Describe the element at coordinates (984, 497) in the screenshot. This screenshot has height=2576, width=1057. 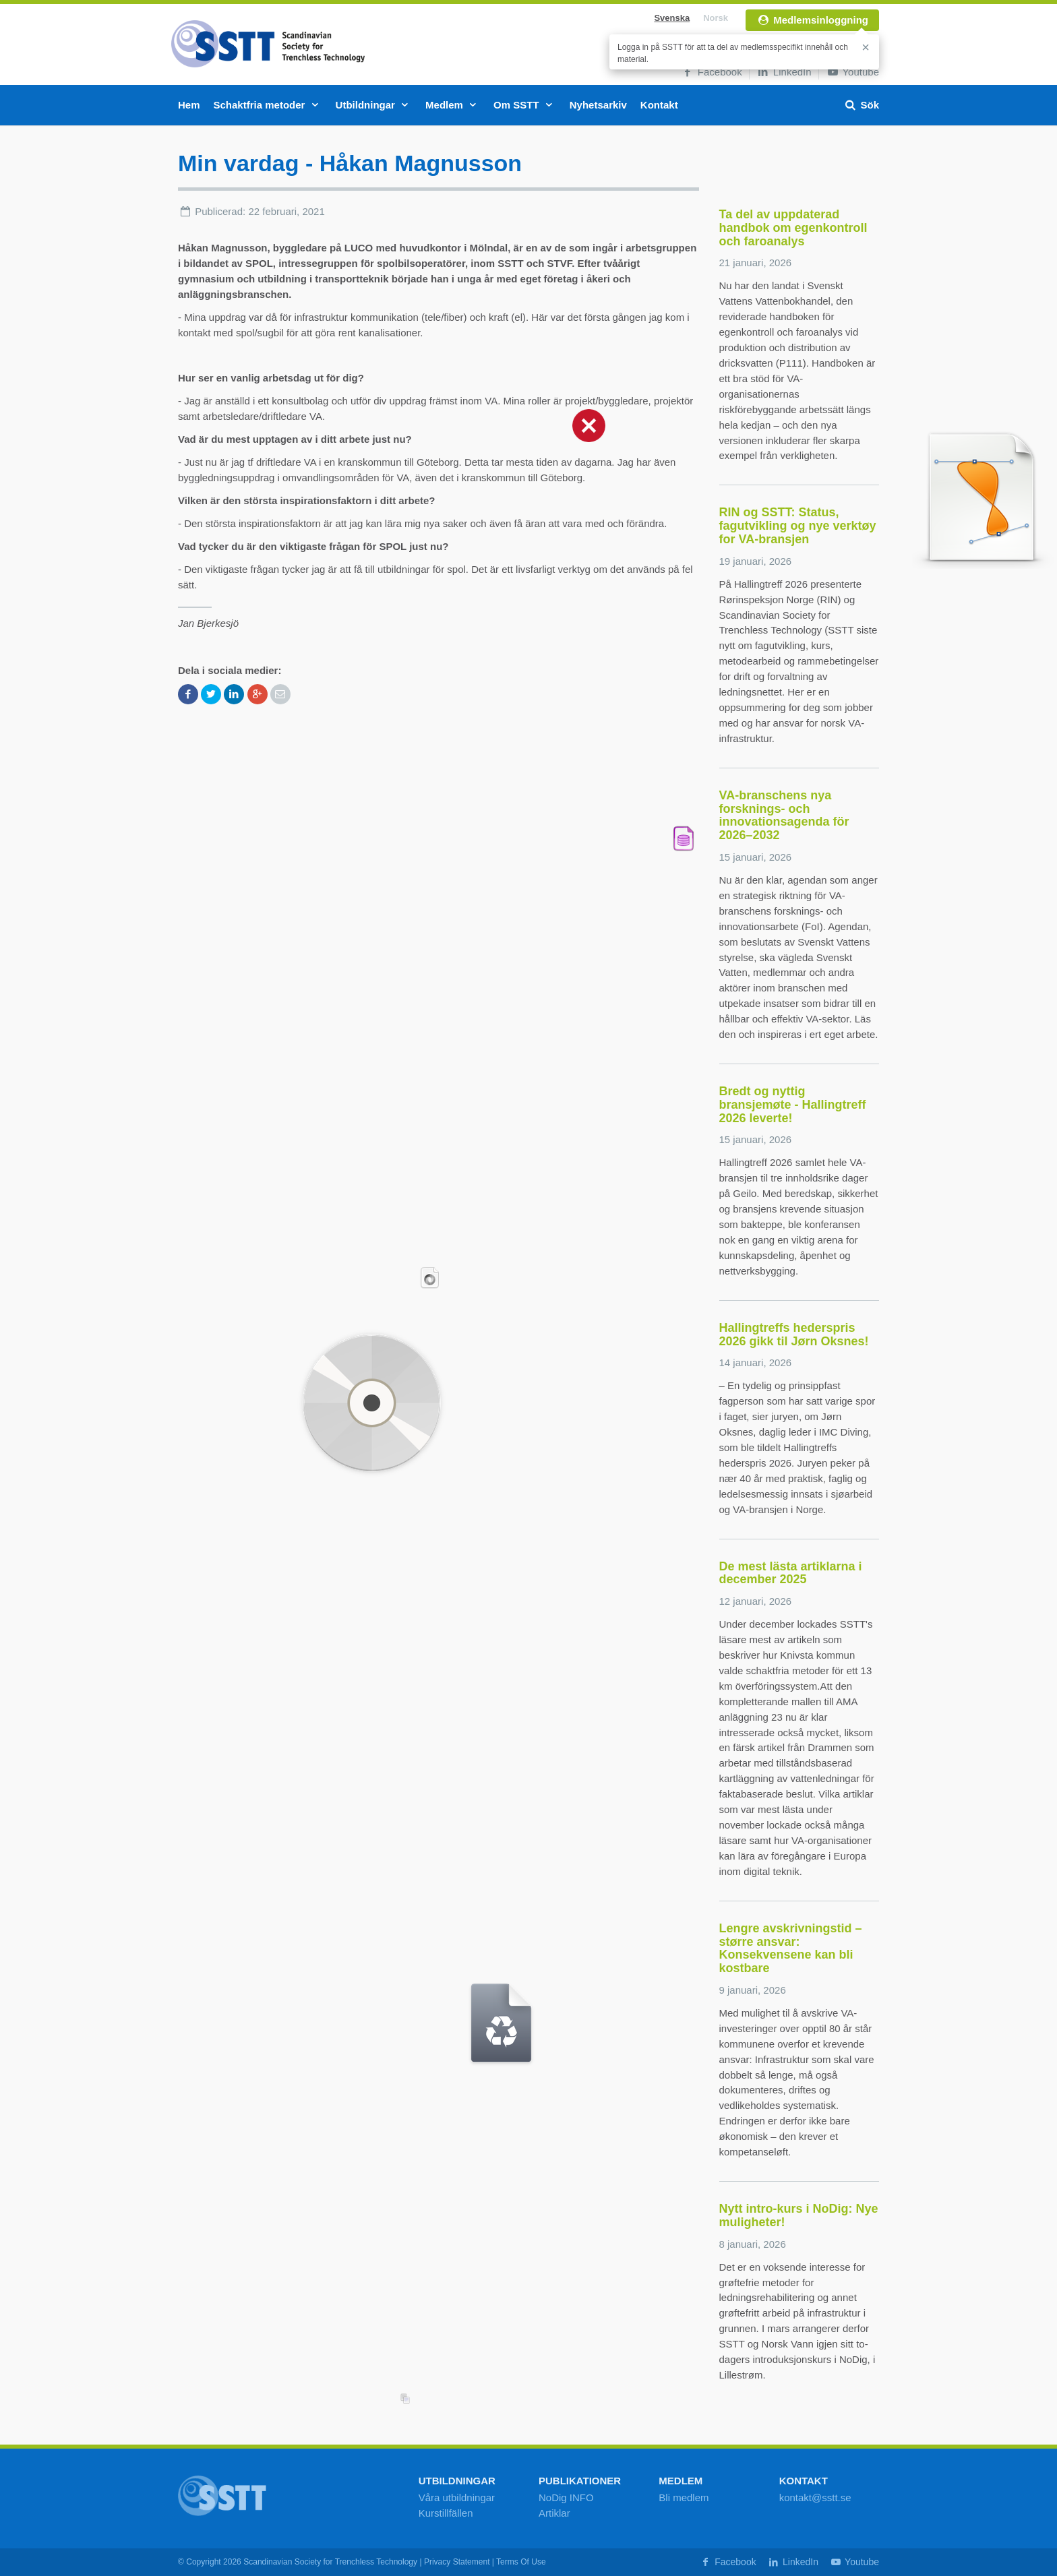
I see `open a vector drawing or illustration file` at that location.